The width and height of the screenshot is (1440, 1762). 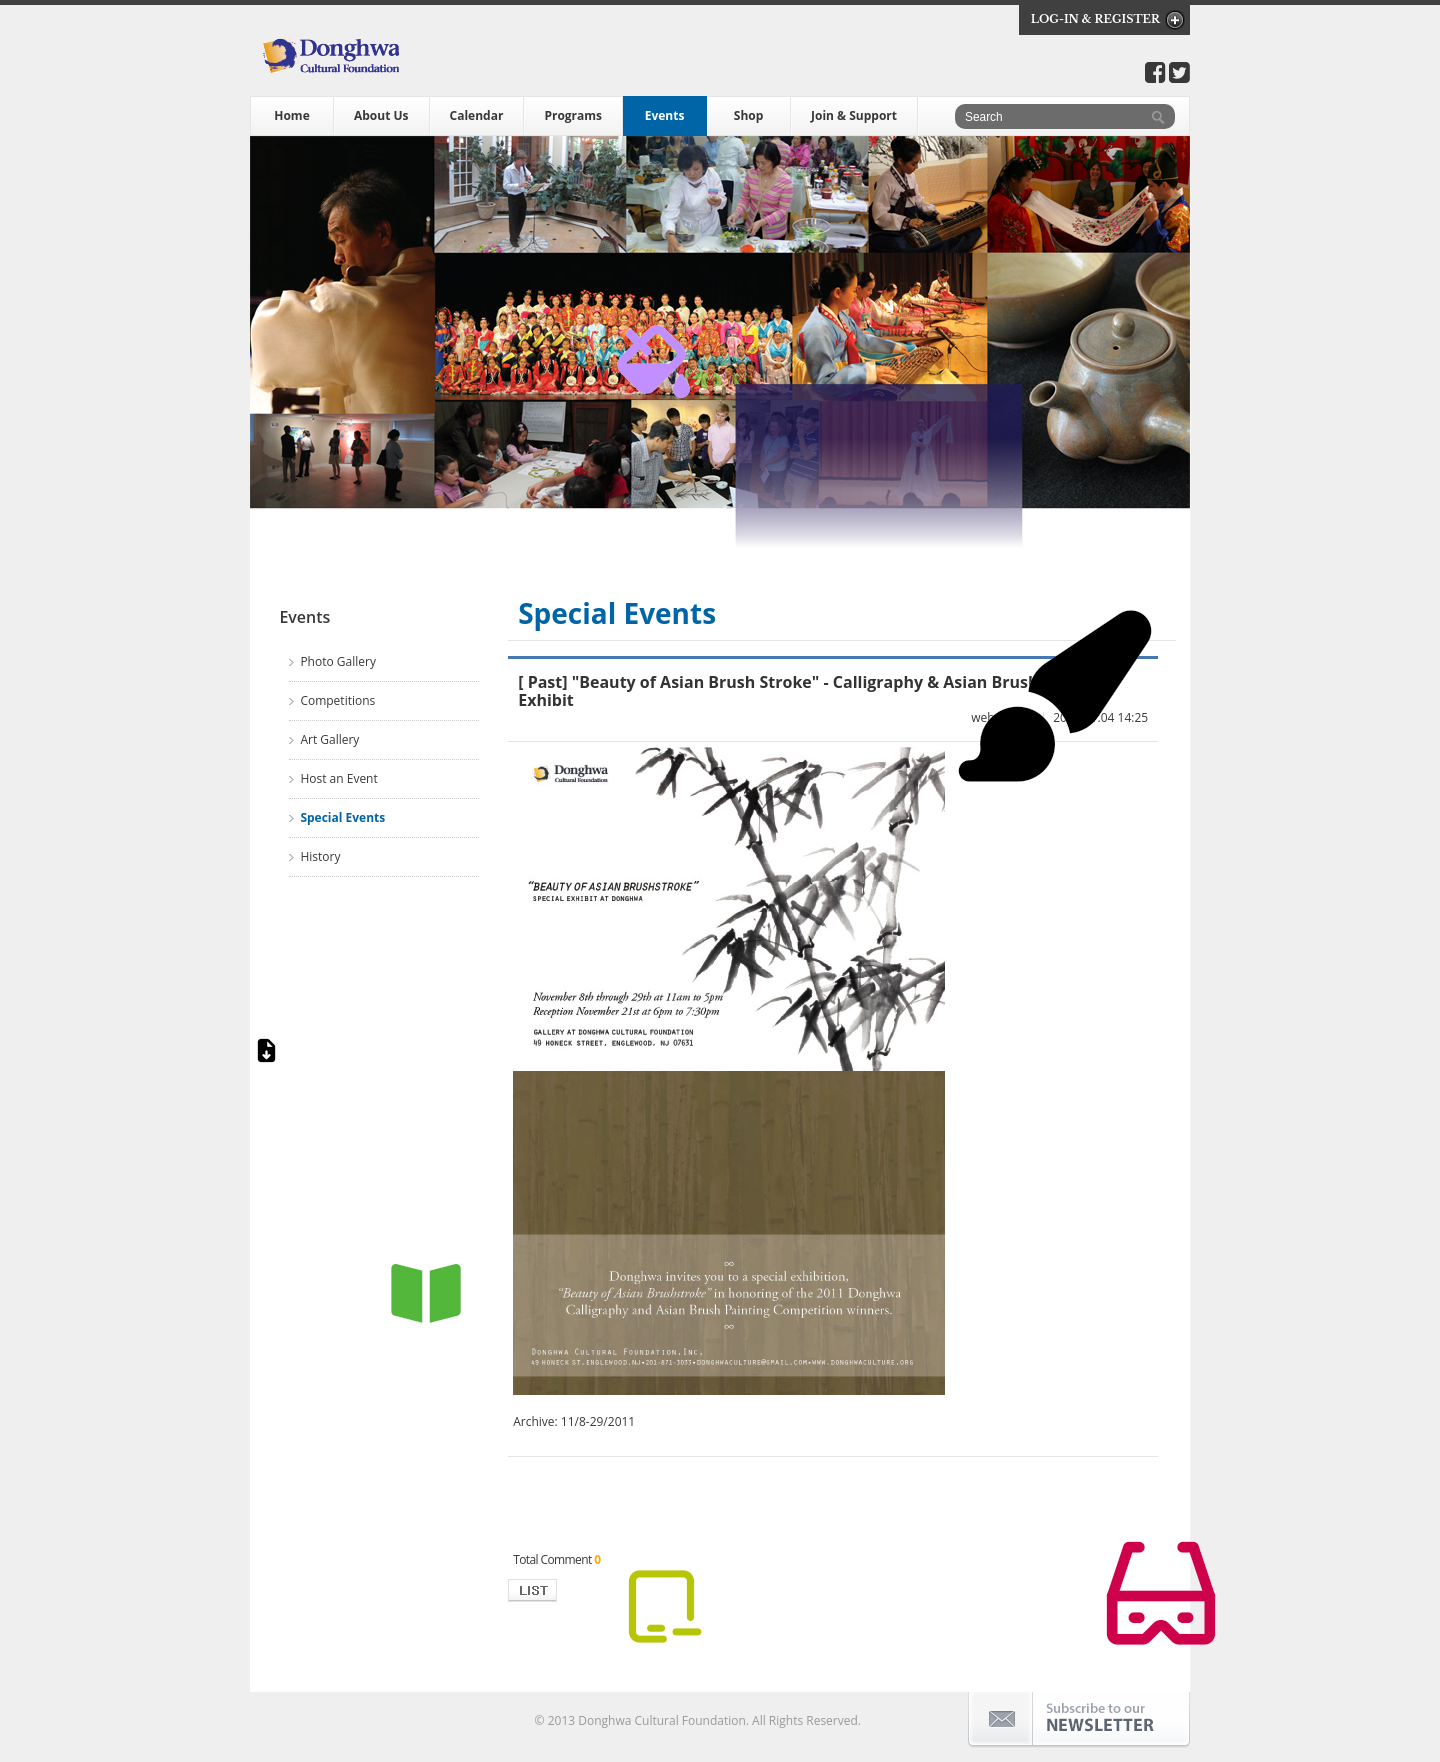 What do you see at coordinates (426, 1293) in the screenshot?
I see `open reading mode or e-reader` at bounding box center [426, 1293].